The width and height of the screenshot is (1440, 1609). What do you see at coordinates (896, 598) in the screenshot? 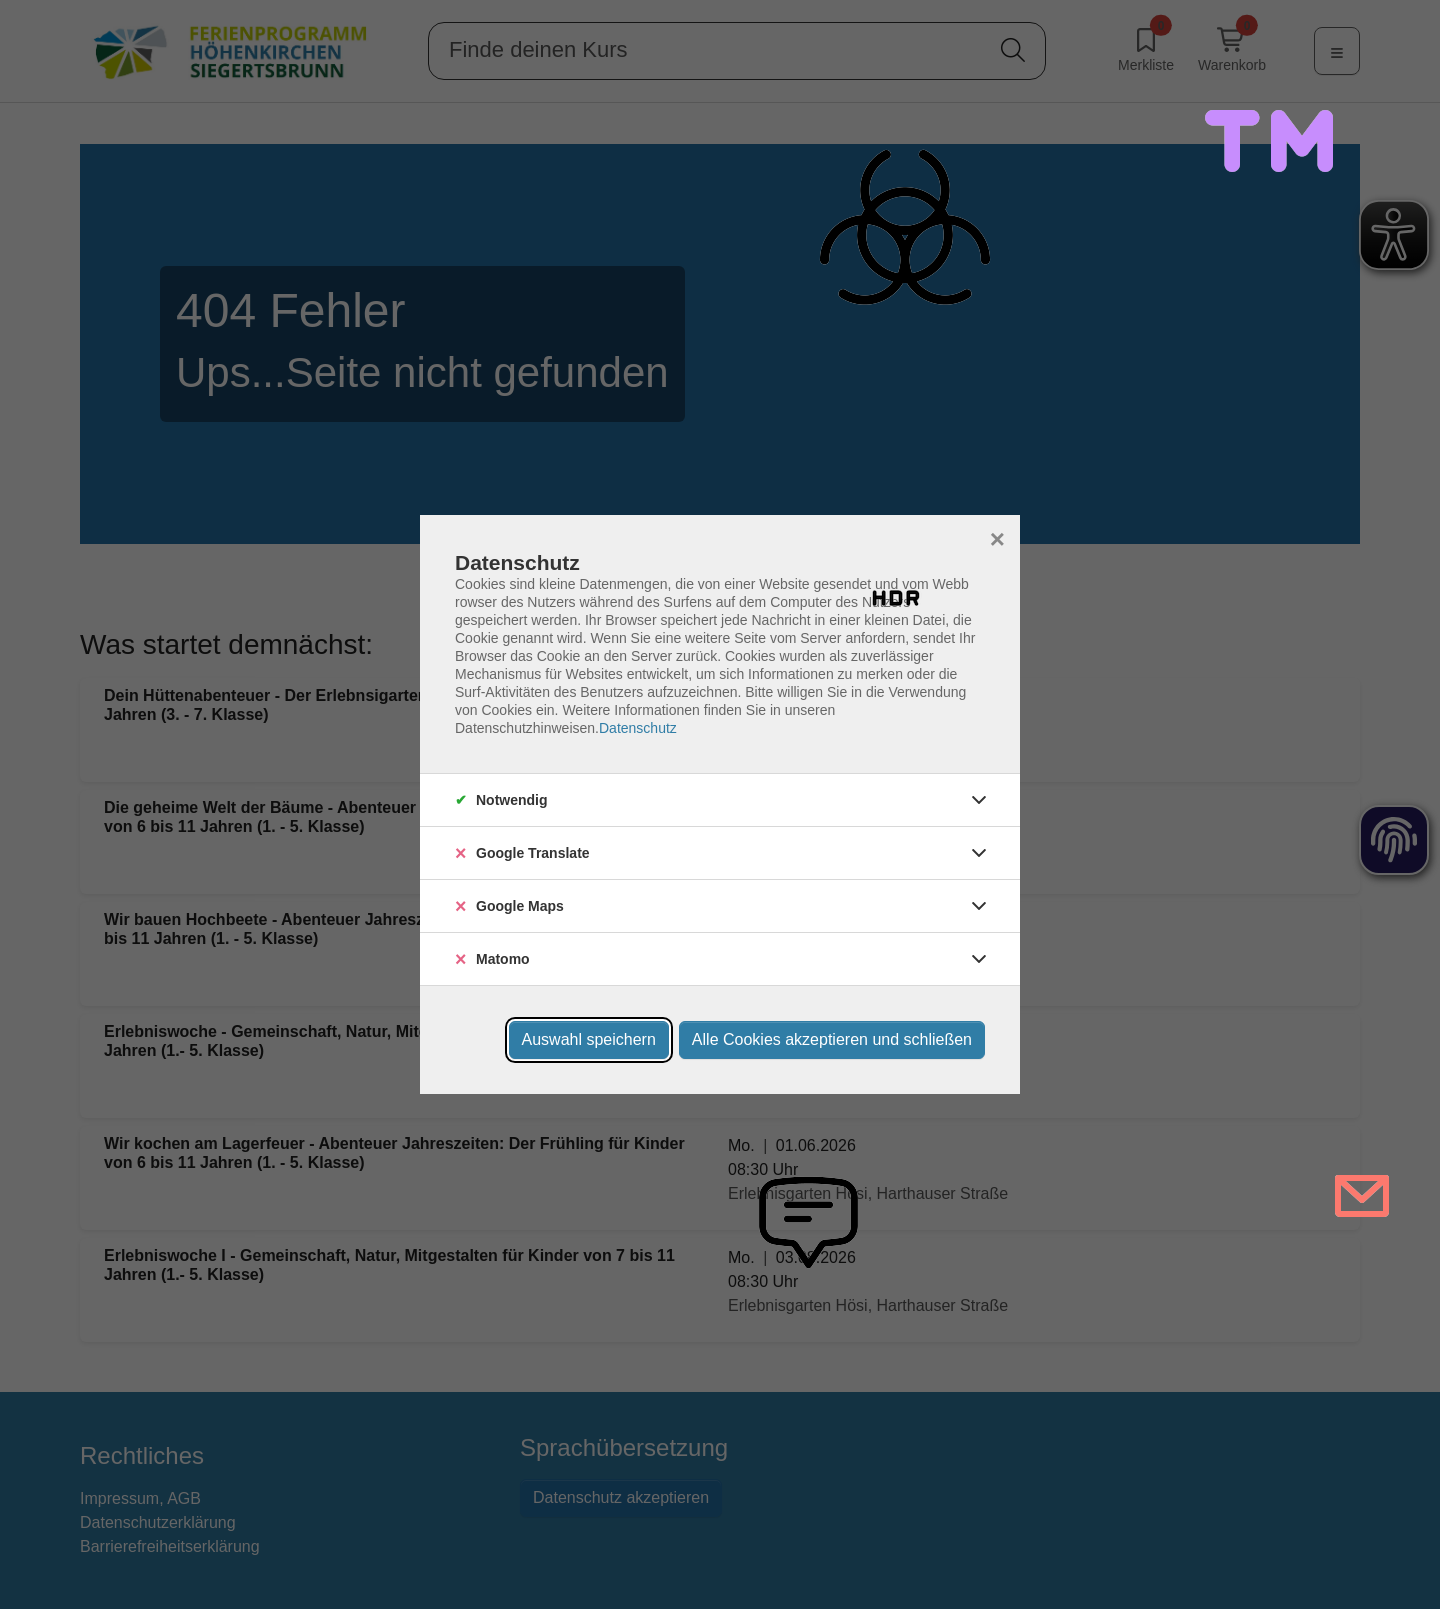
I see `enable HDR mode for photos` at bounding box center [896, 598].